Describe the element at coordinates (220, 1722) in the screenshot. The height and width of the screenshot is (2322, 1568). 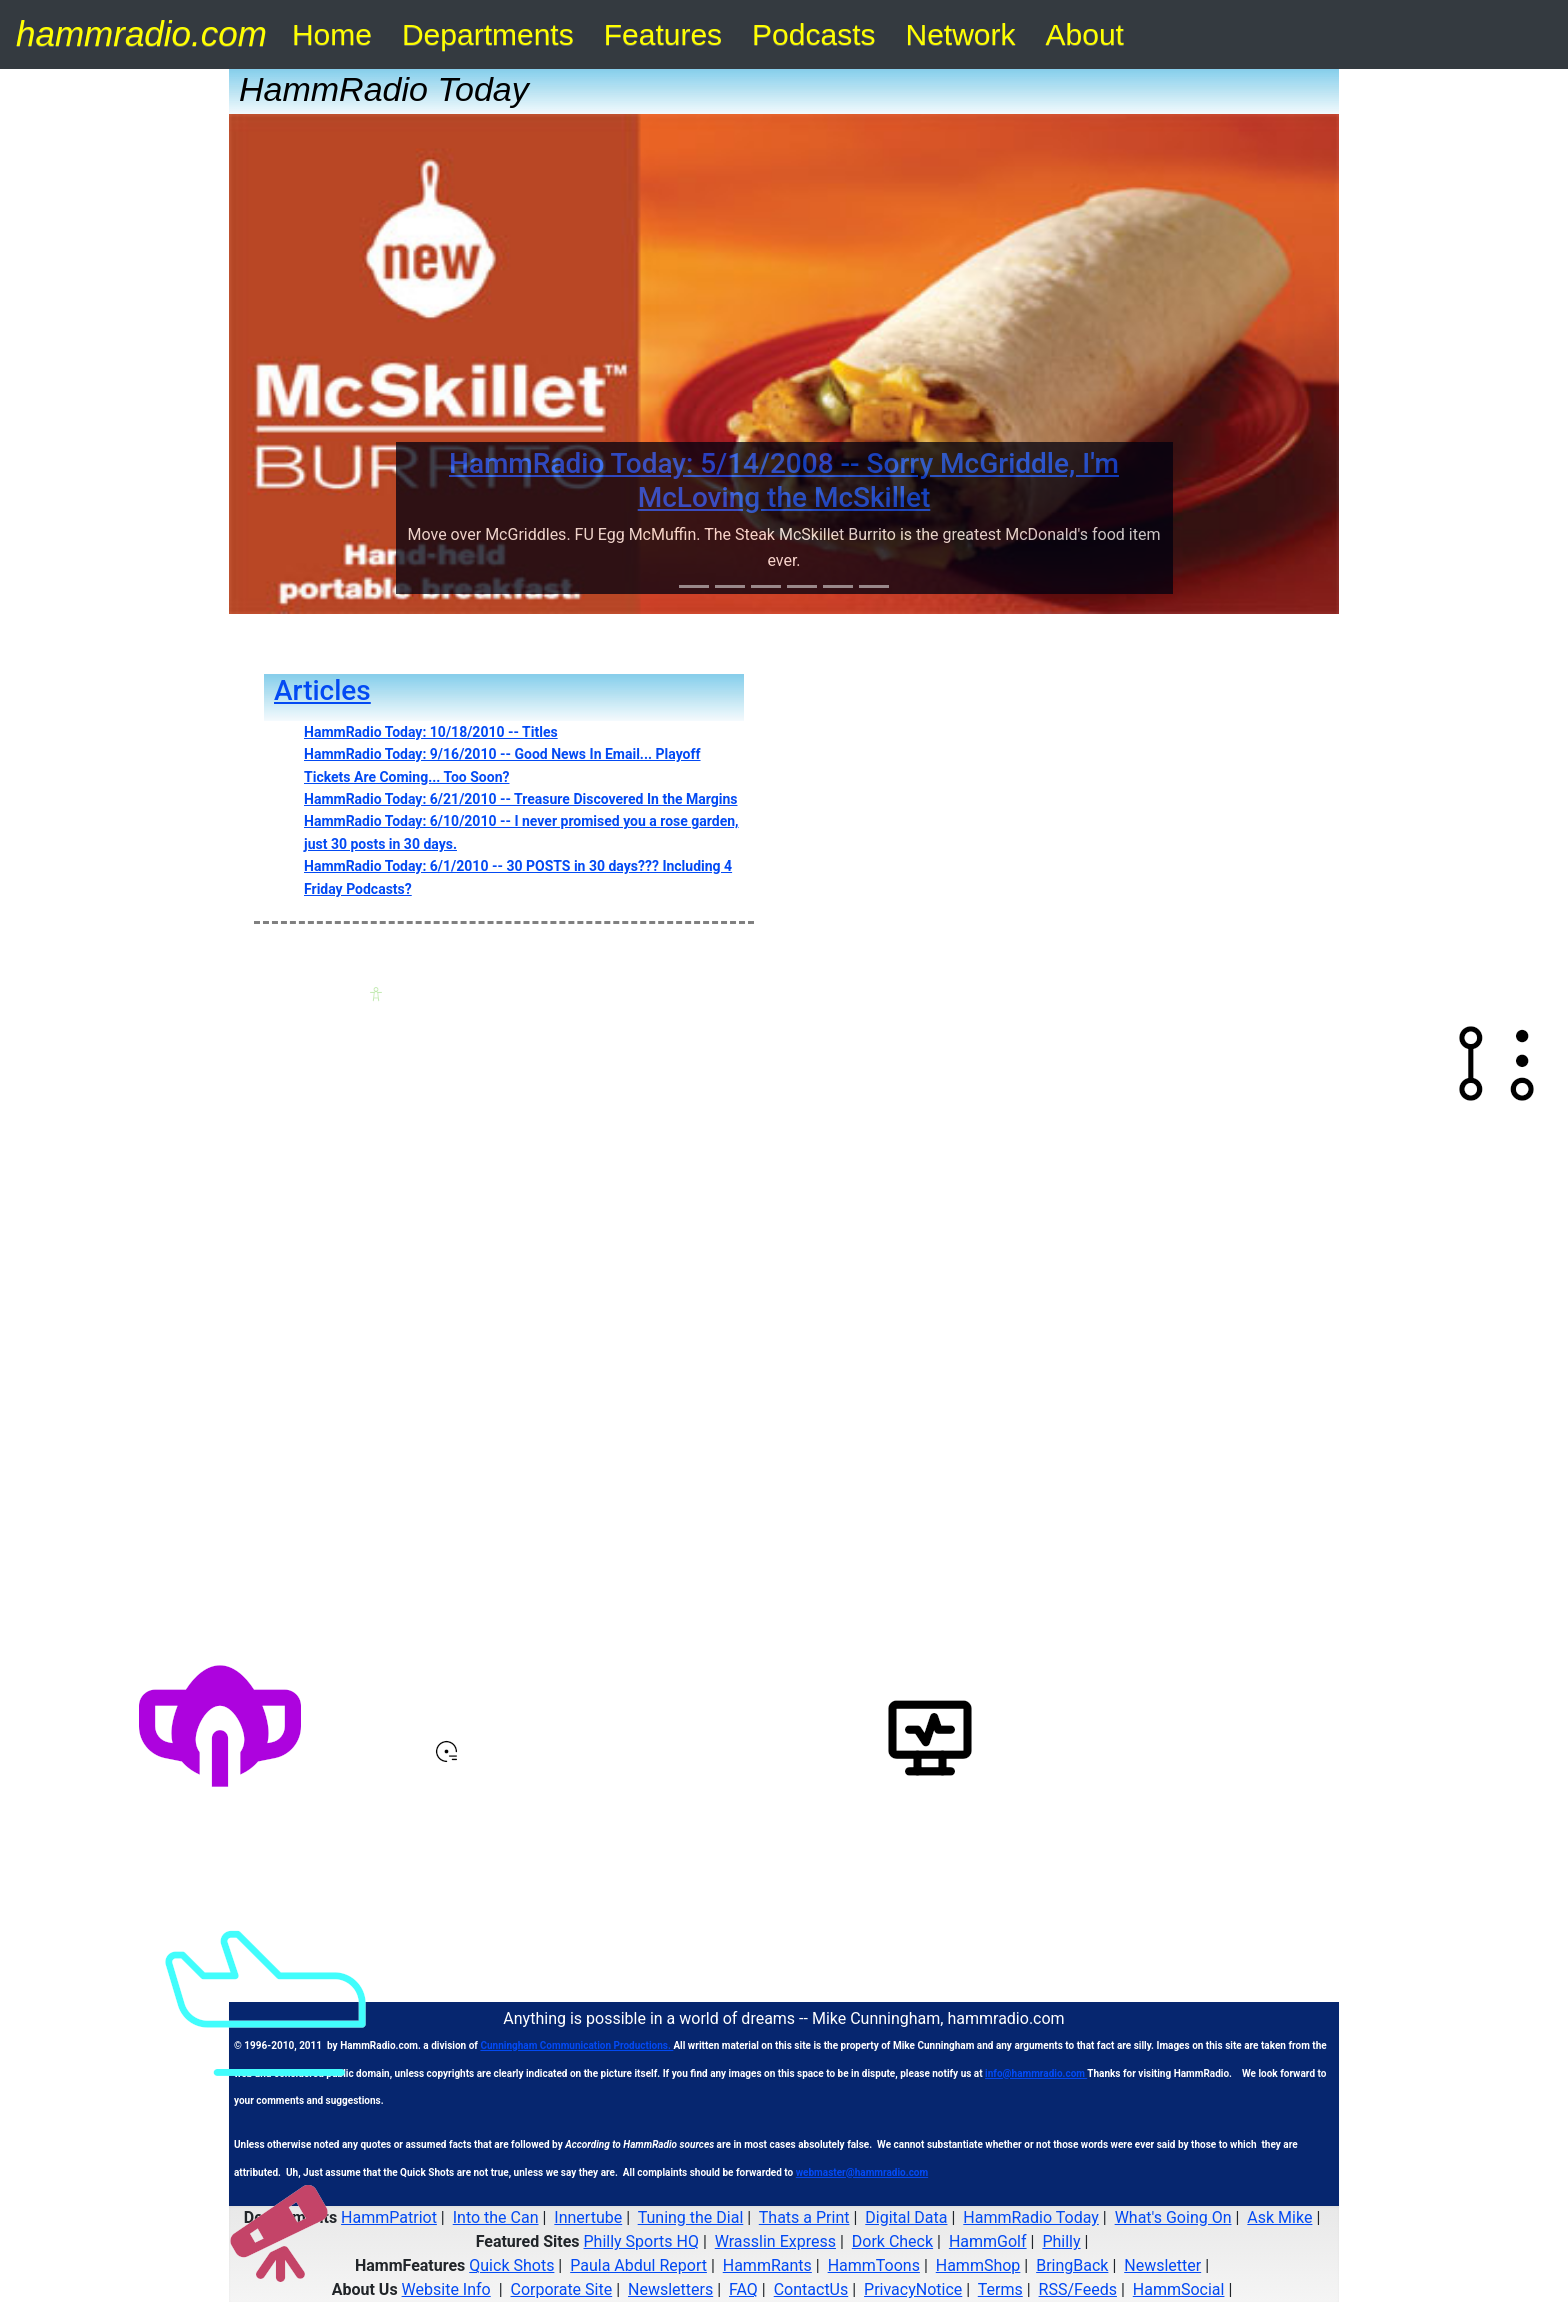
I see `indicates respiratory protection or ventilator equipment` at that location.